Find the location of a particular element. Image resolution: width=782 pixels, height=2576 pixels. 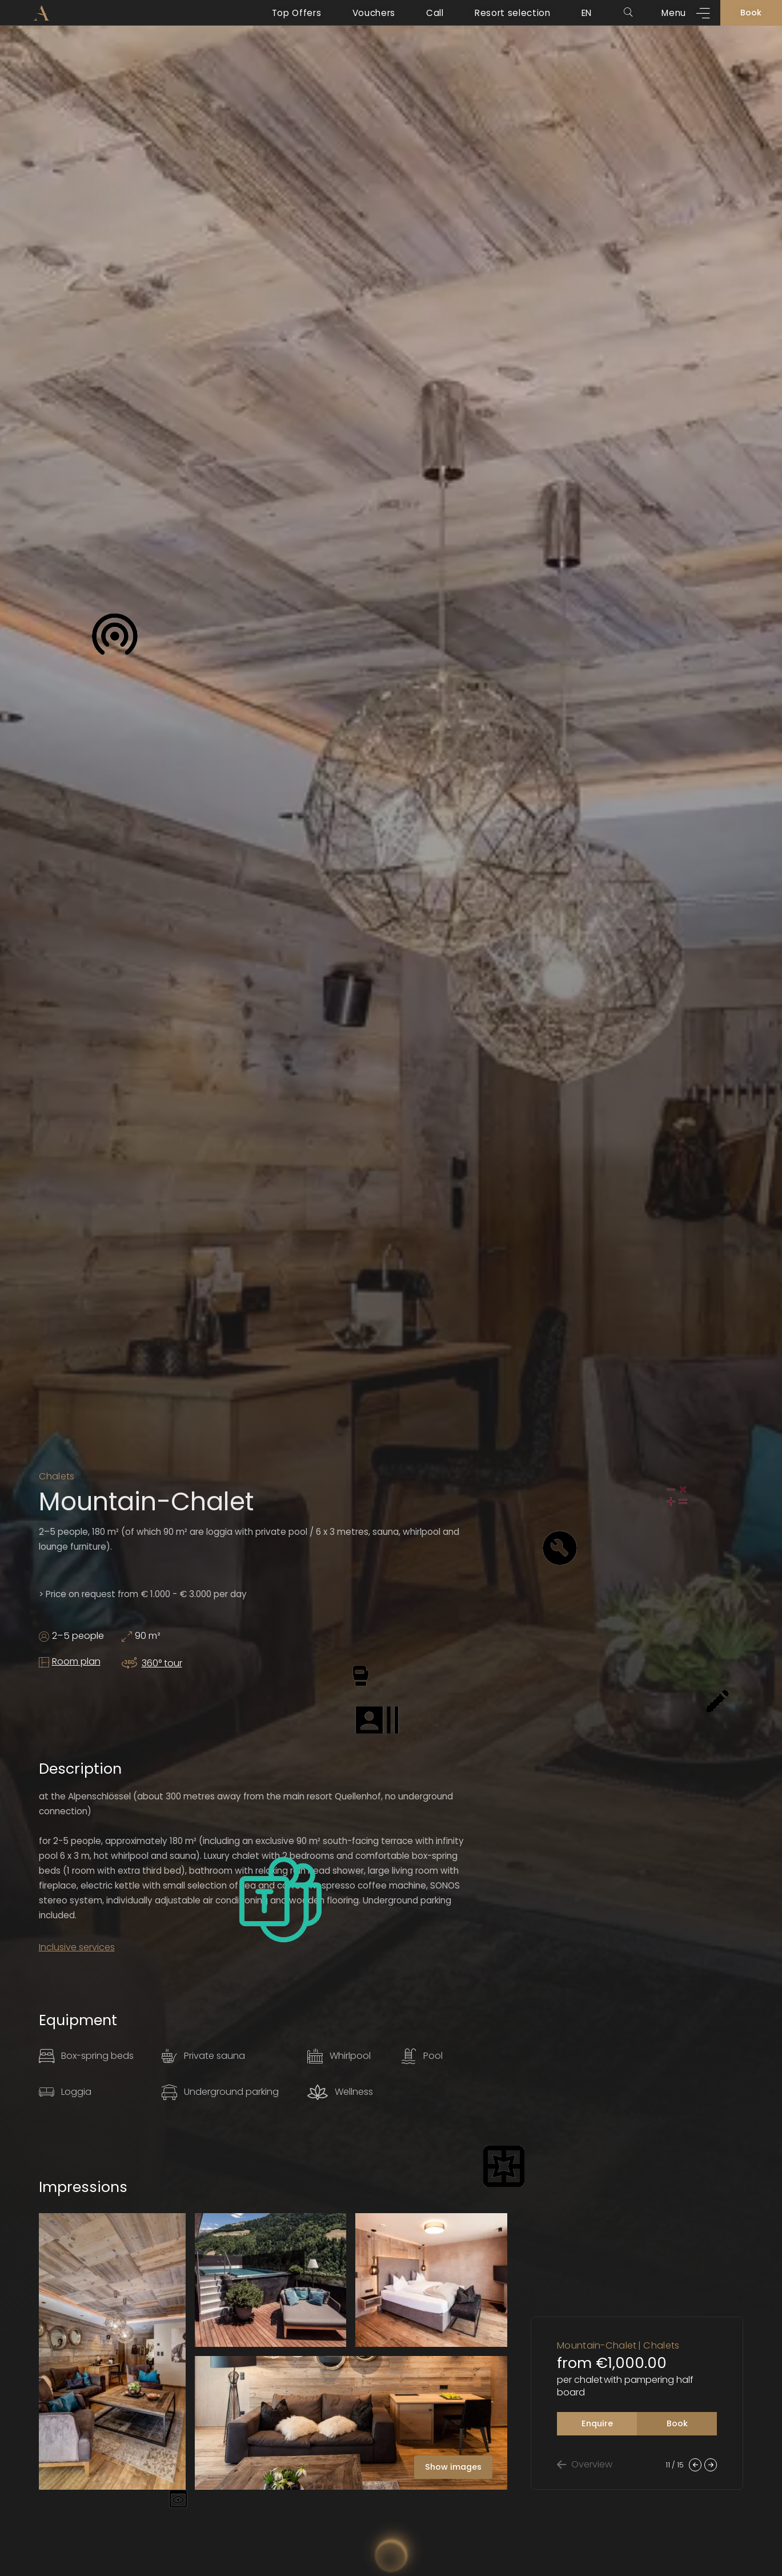

access settings or configuration options is located at coordinates (560, 1548).